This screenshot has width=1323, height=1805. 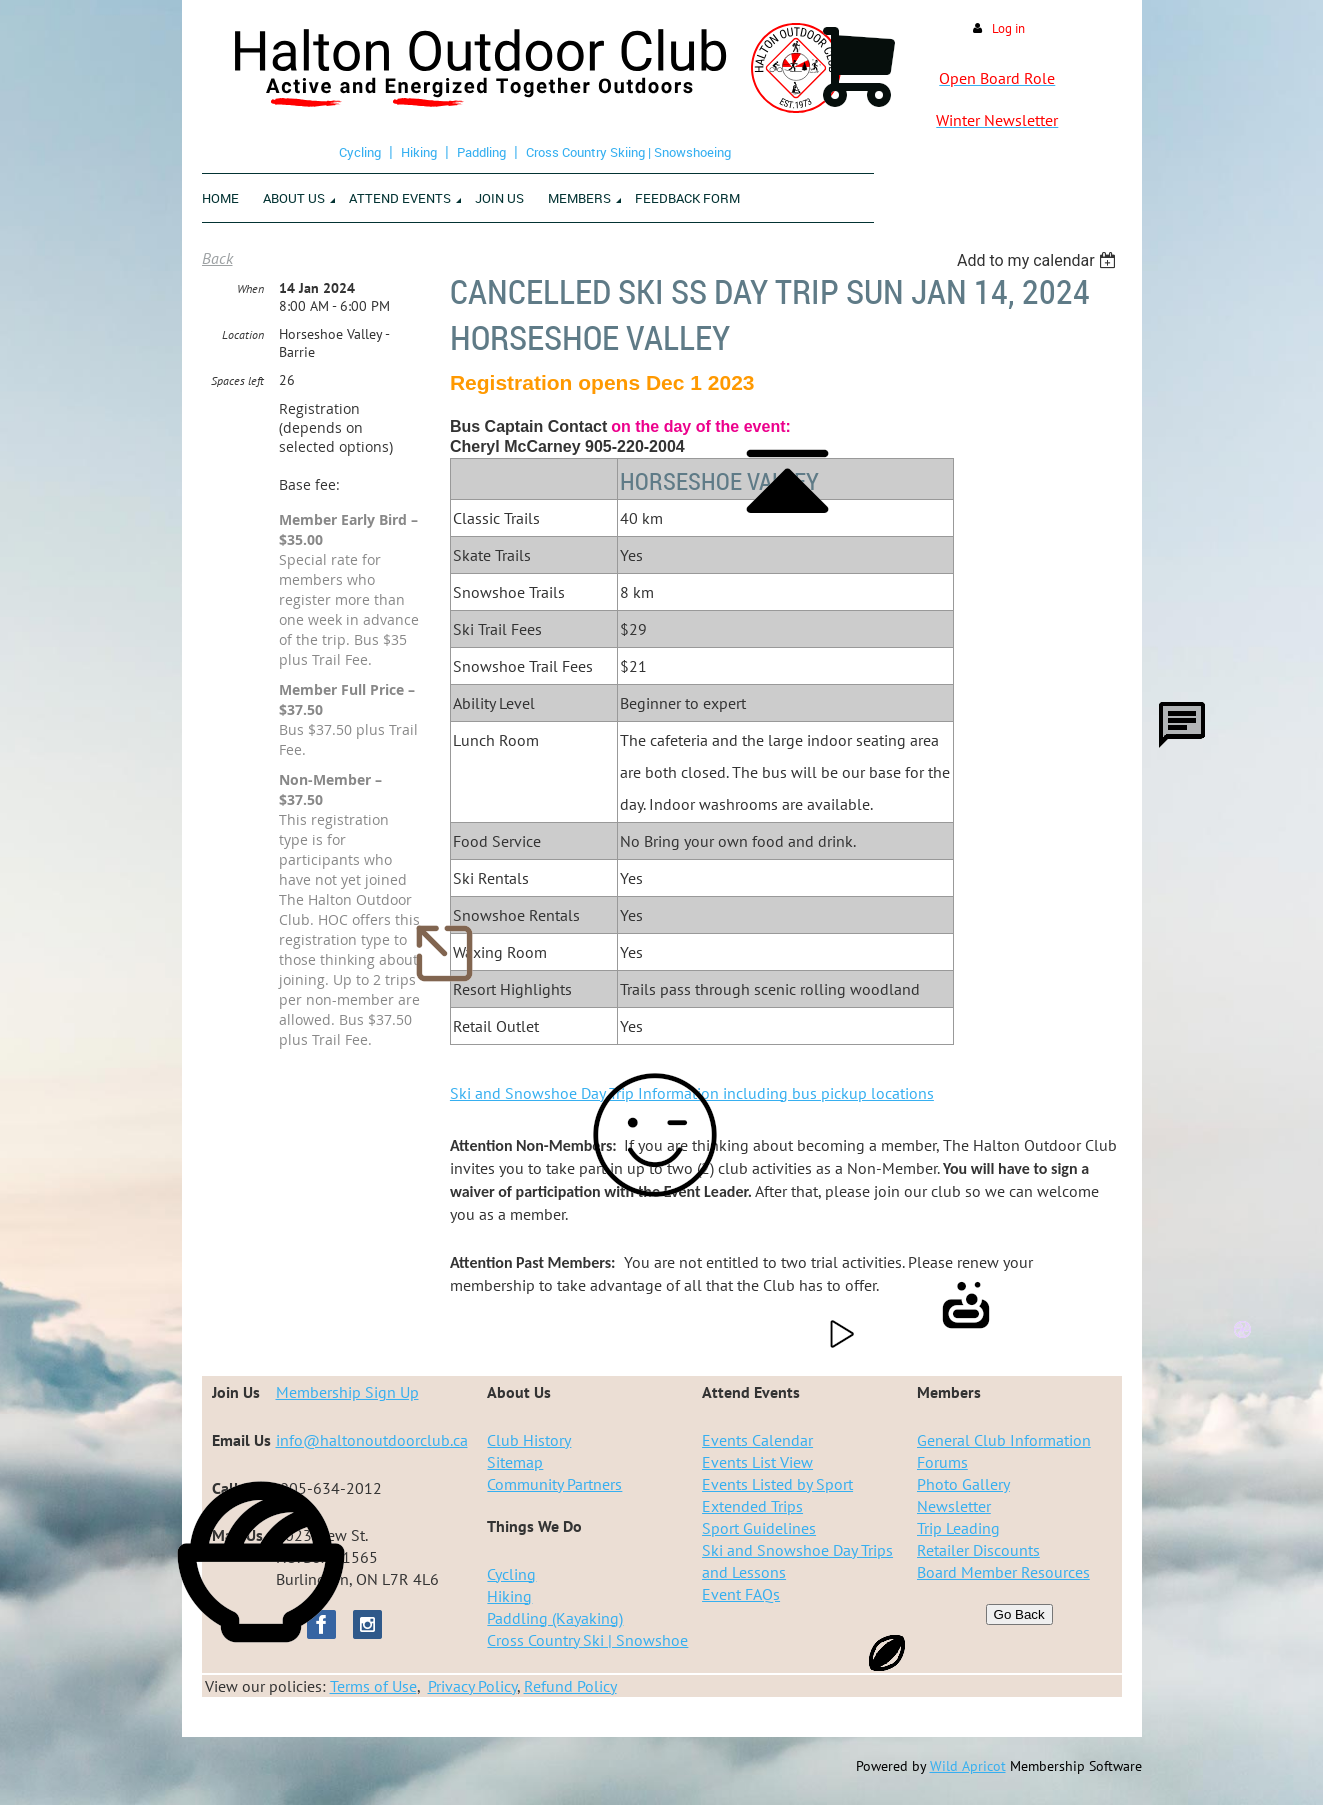 I want to click on loading content in progress, so click(x=1242, y=1329).